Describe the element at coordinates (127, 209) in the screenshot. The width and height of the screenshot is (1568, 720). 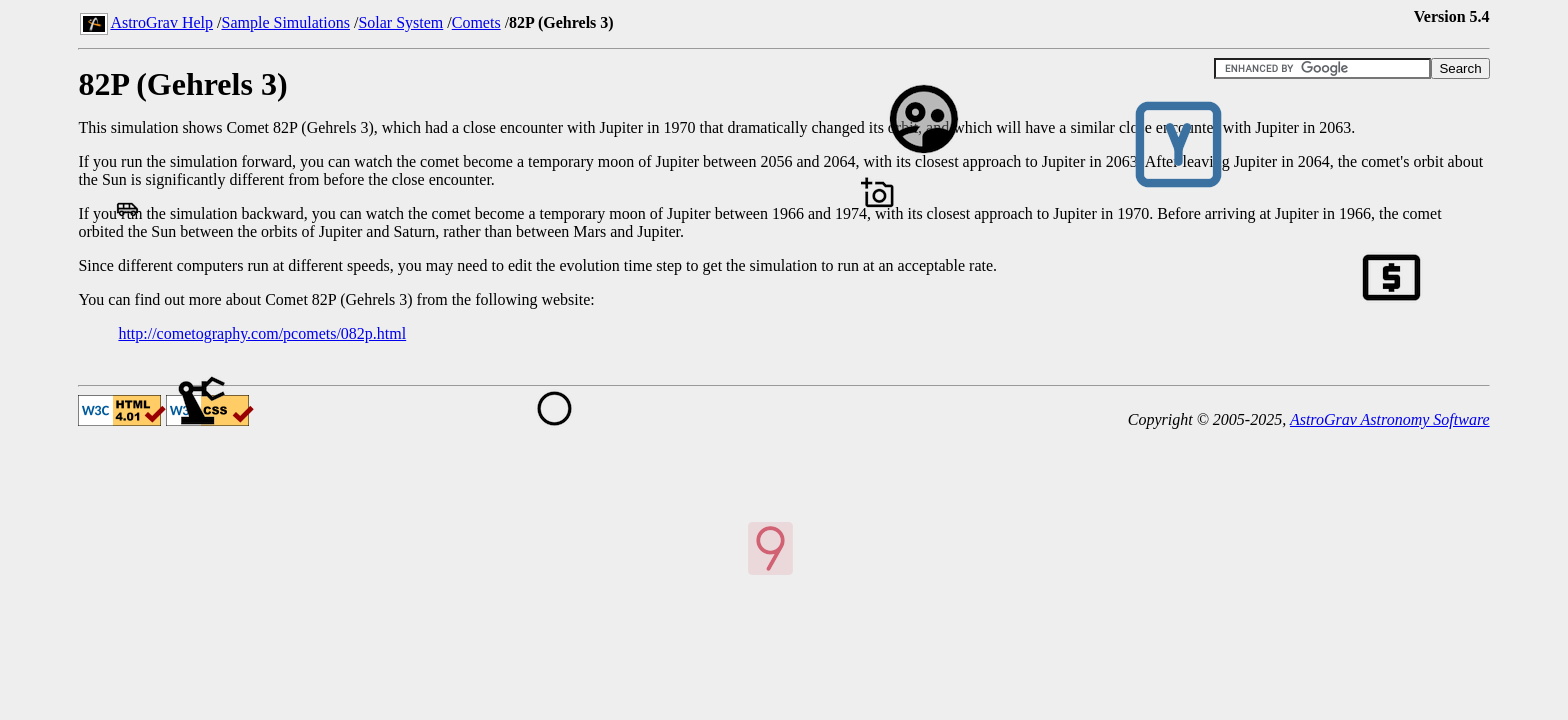
I see `access airport shuttle services` at that location.